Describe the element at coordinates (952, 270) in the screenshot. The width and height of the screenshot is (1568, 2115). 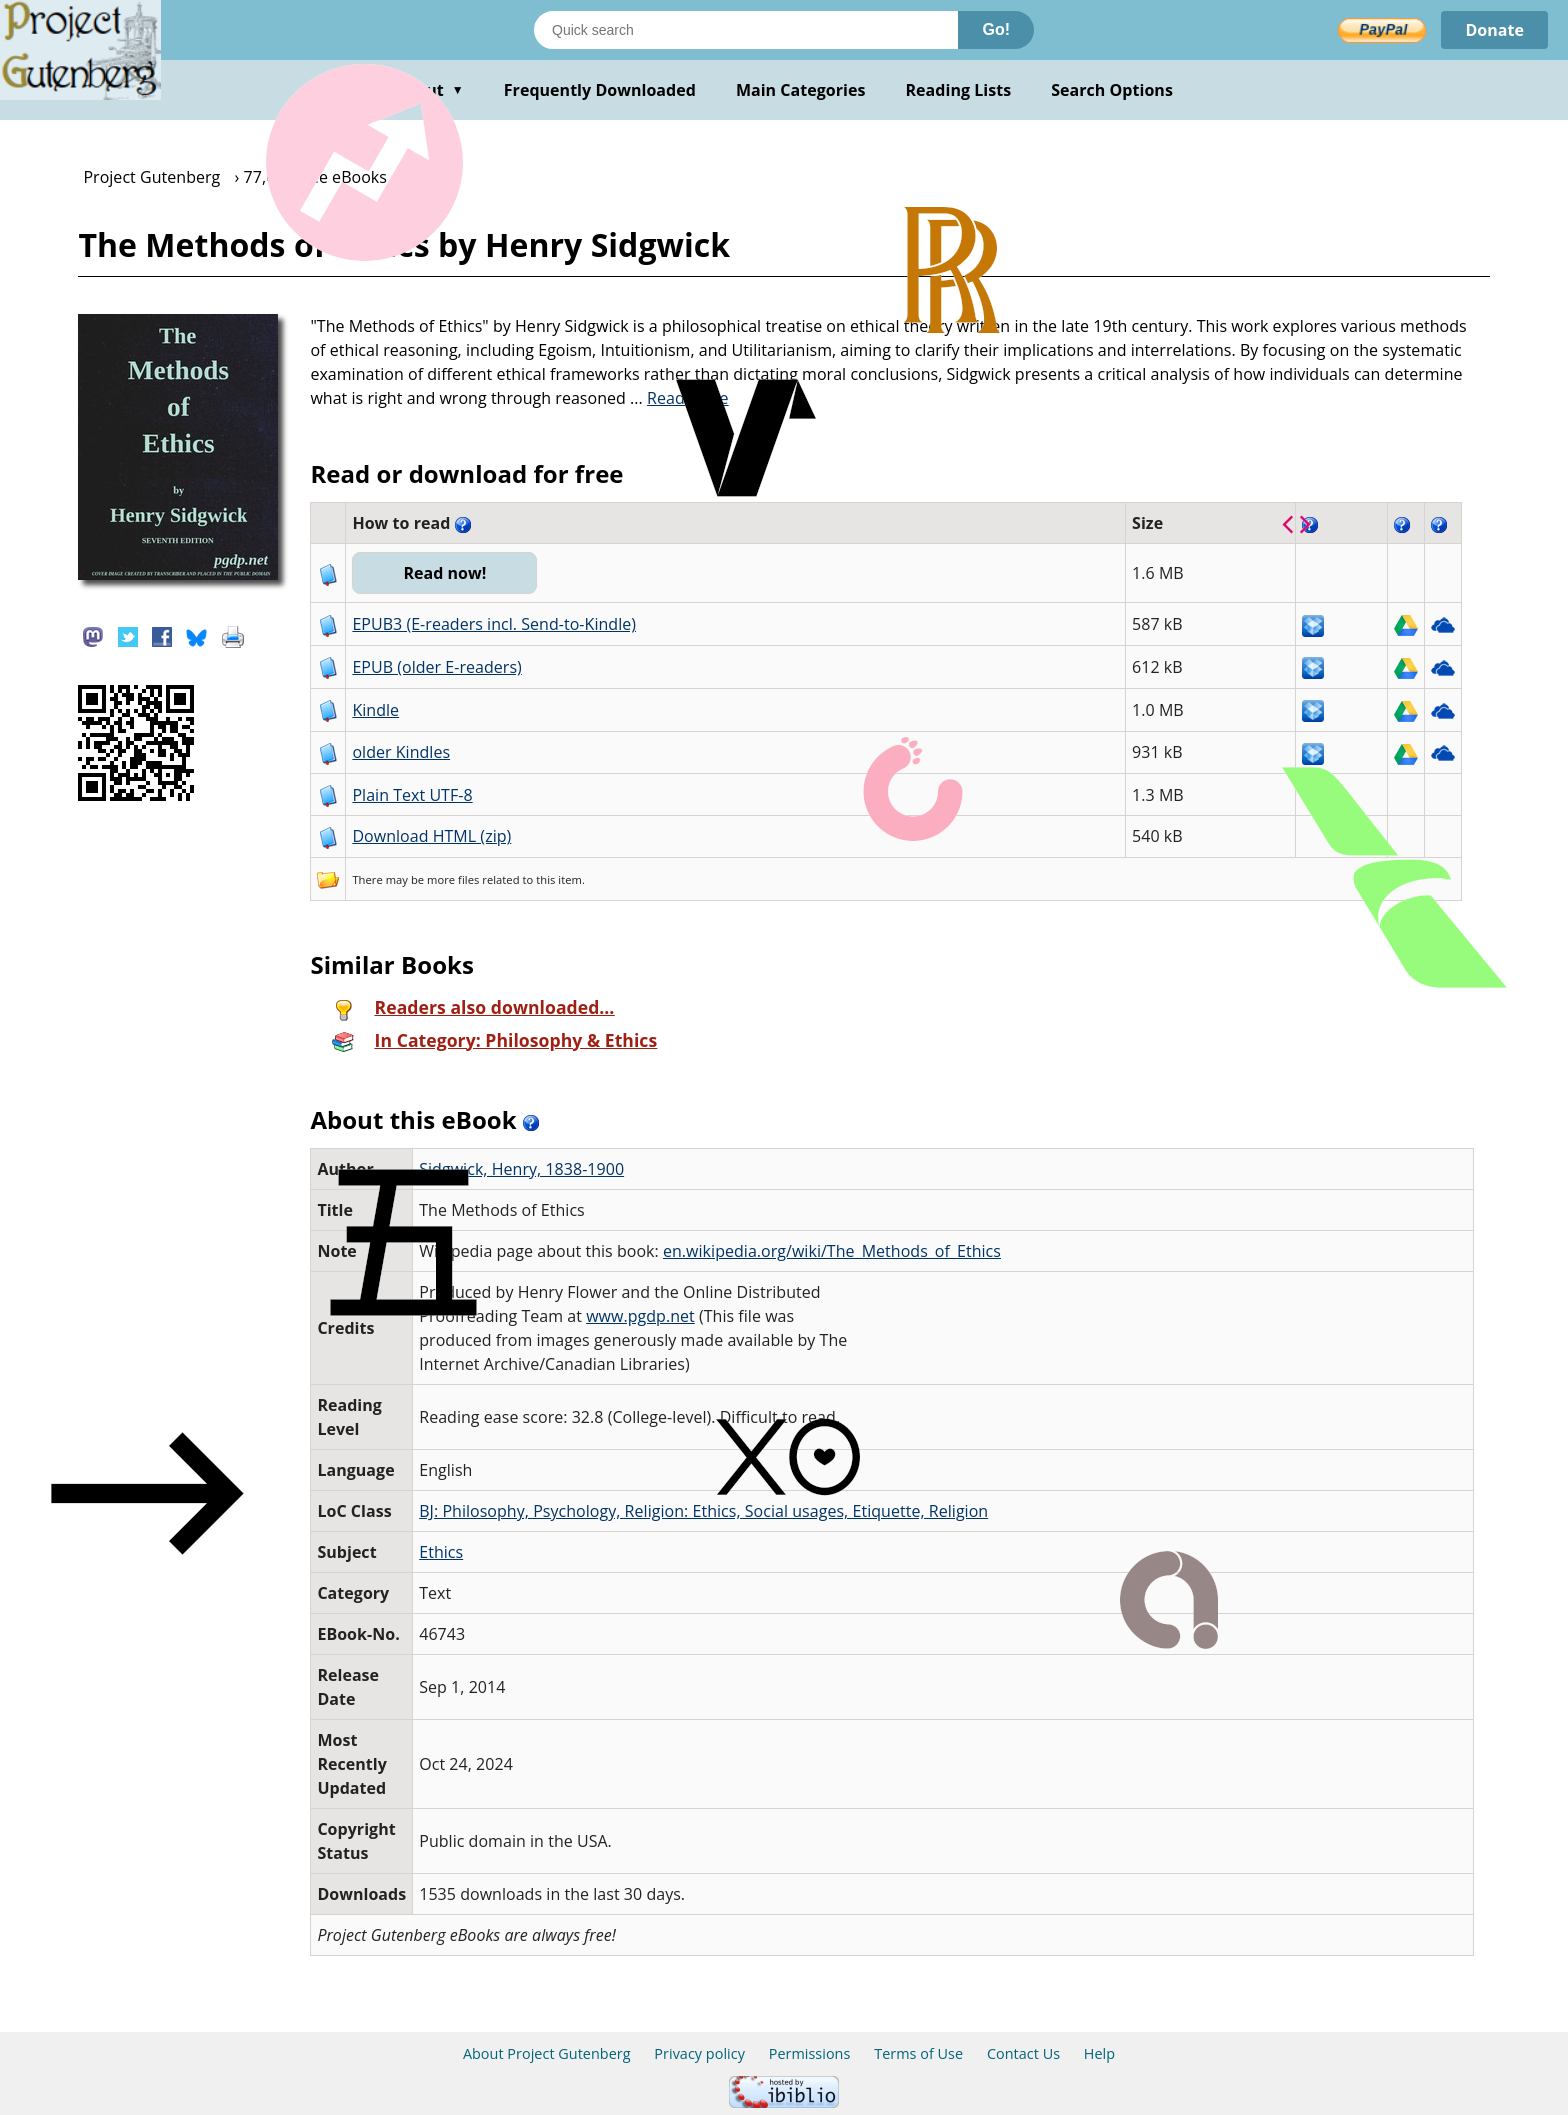
I see `rolls-royce brand logo` at that location.